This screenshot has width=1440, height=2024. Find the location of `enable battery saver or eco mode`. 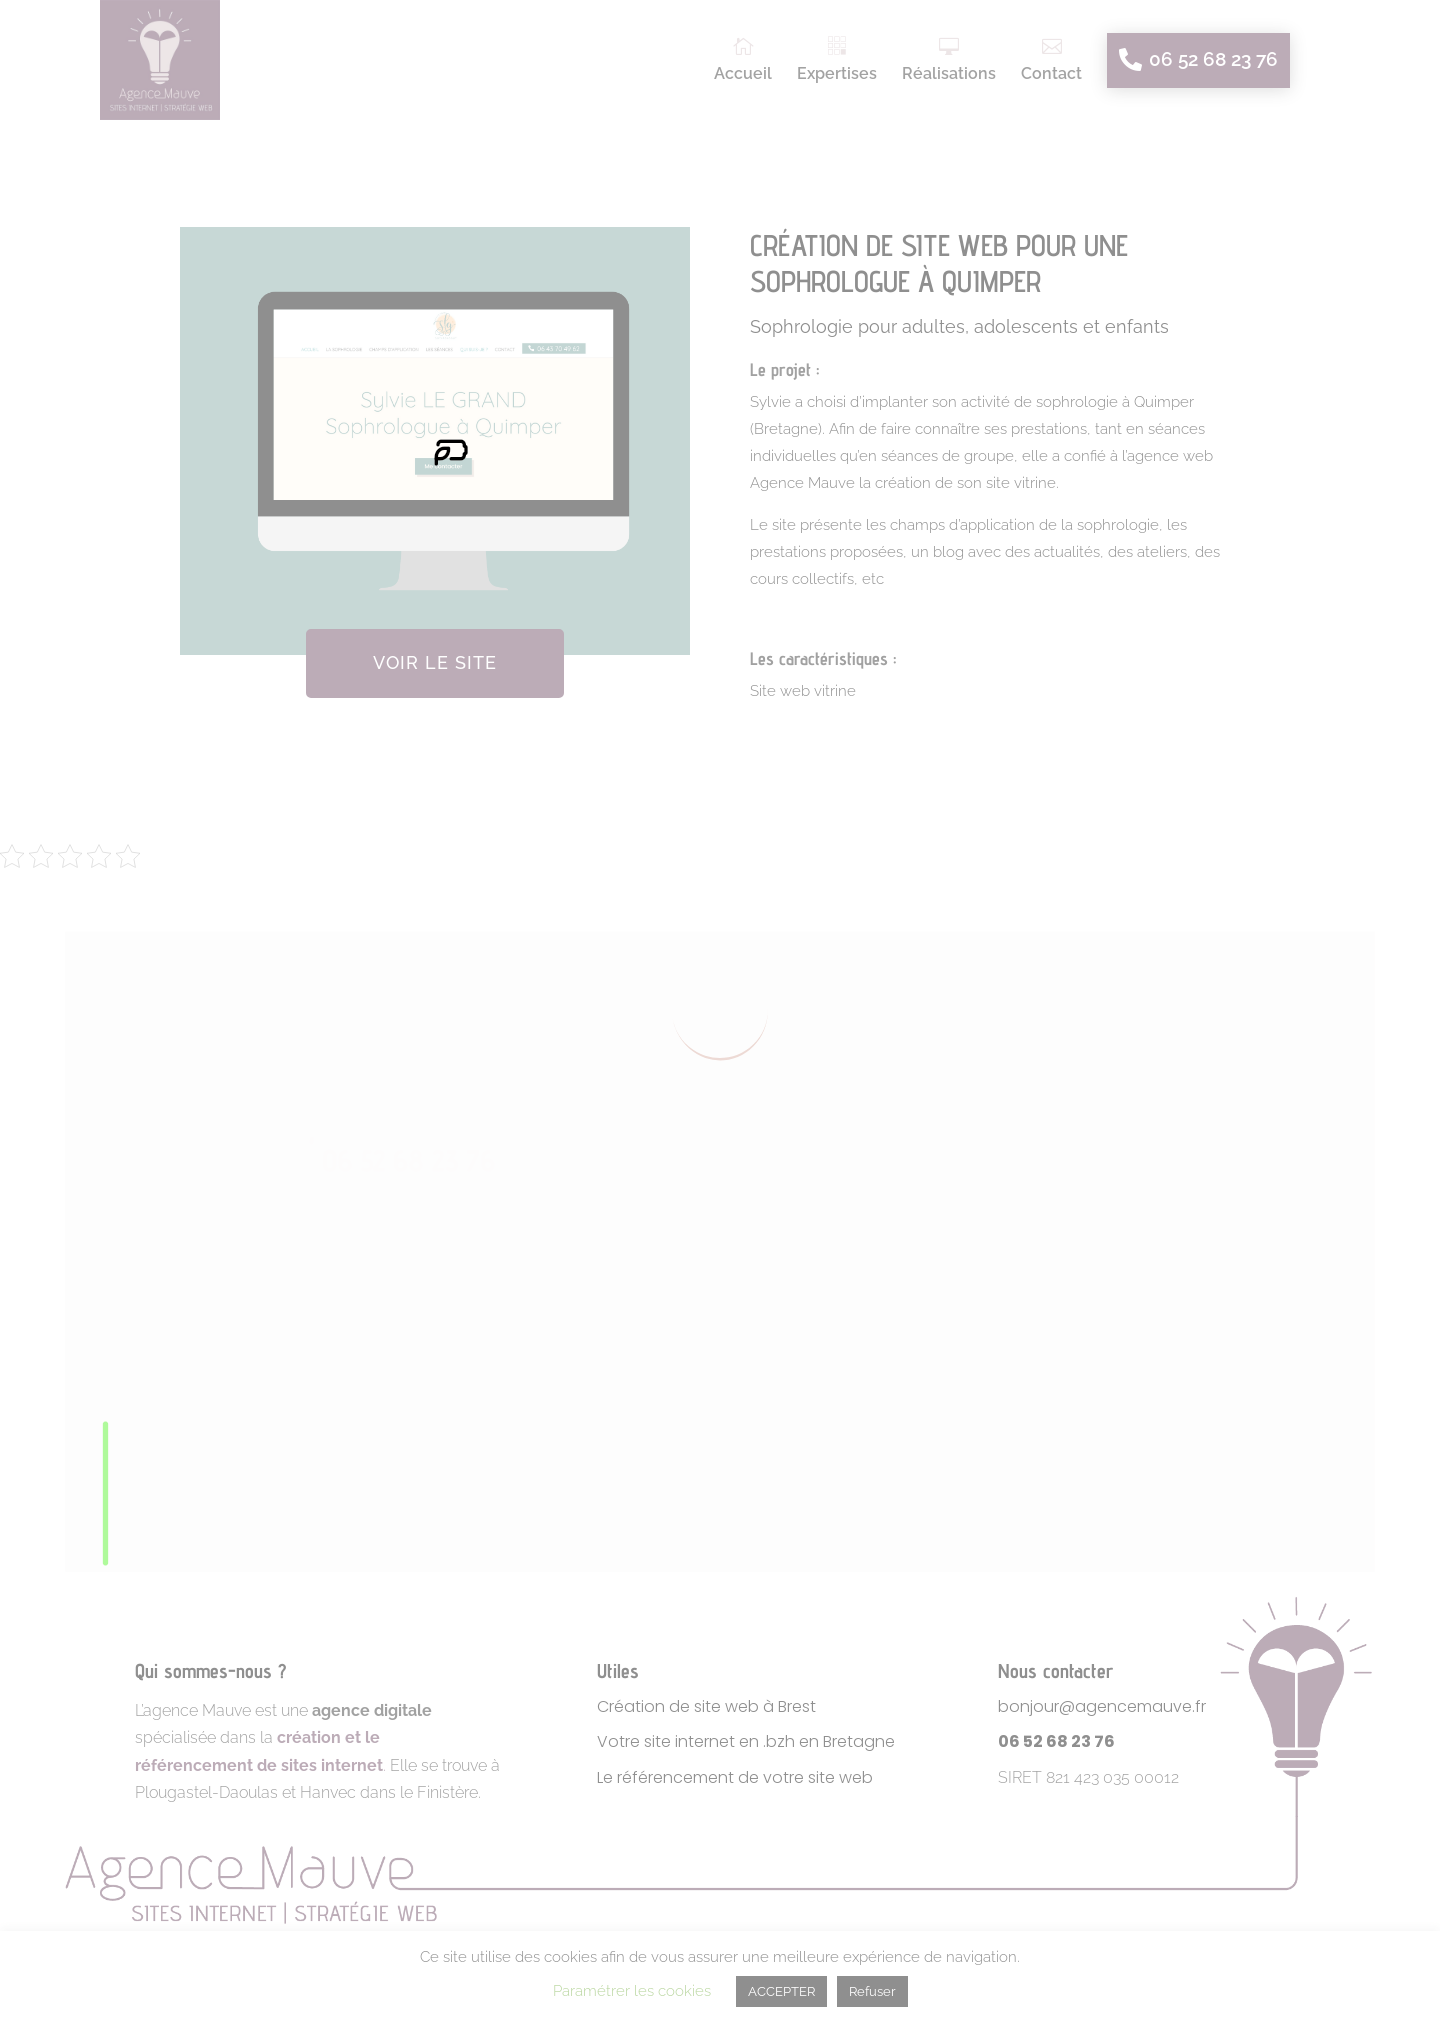

enable battery saver or eco mode is located at coordinates (452, 450).